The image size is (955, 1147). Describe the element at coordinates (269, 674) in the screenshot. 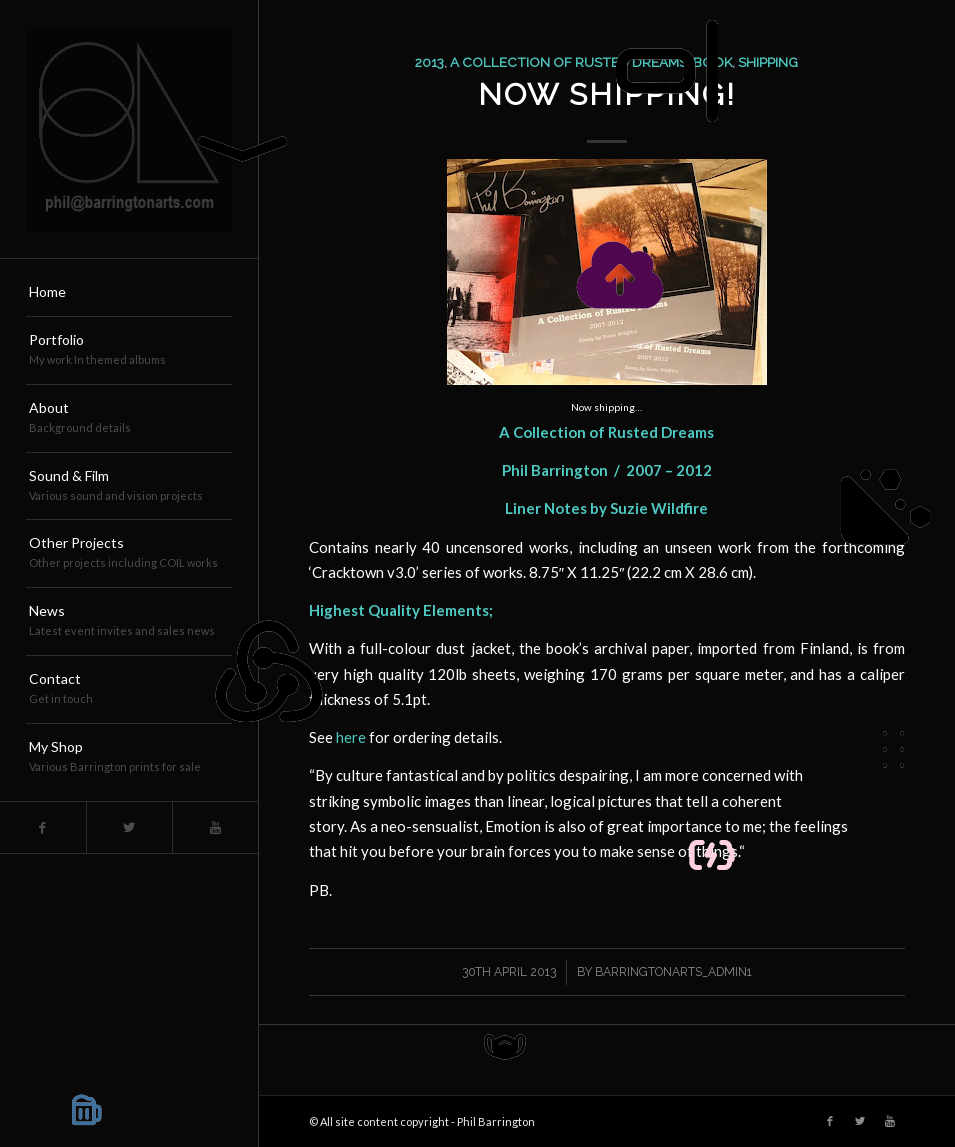

I see `redux state management library logo` at that location.